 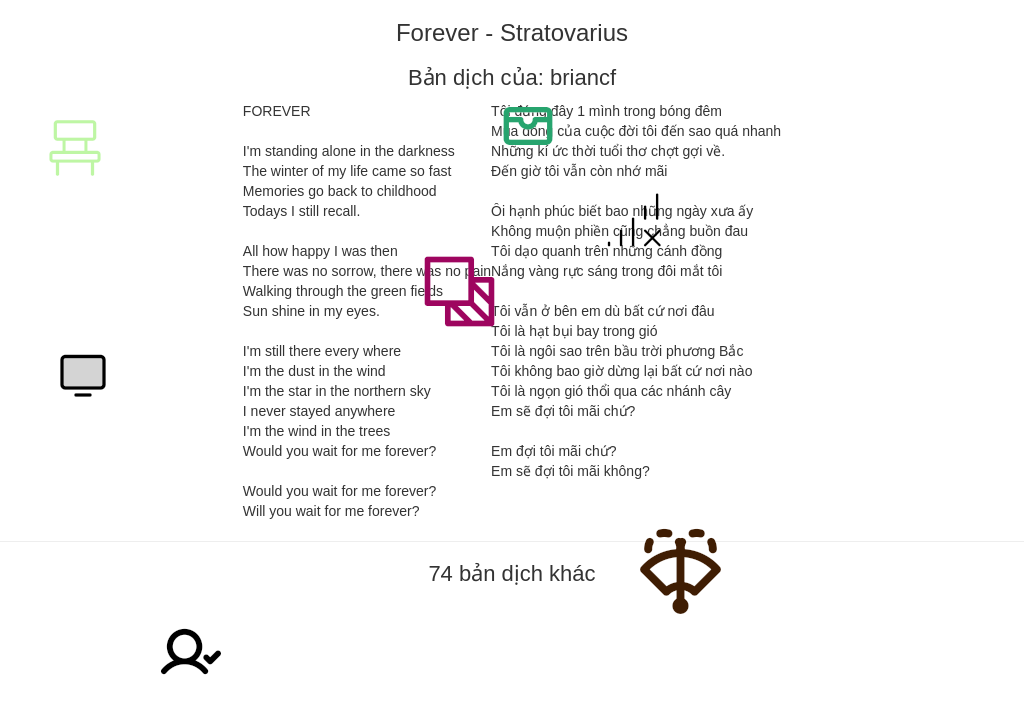 I want to click on select seating or furniture options, so click(x=75, y=148).